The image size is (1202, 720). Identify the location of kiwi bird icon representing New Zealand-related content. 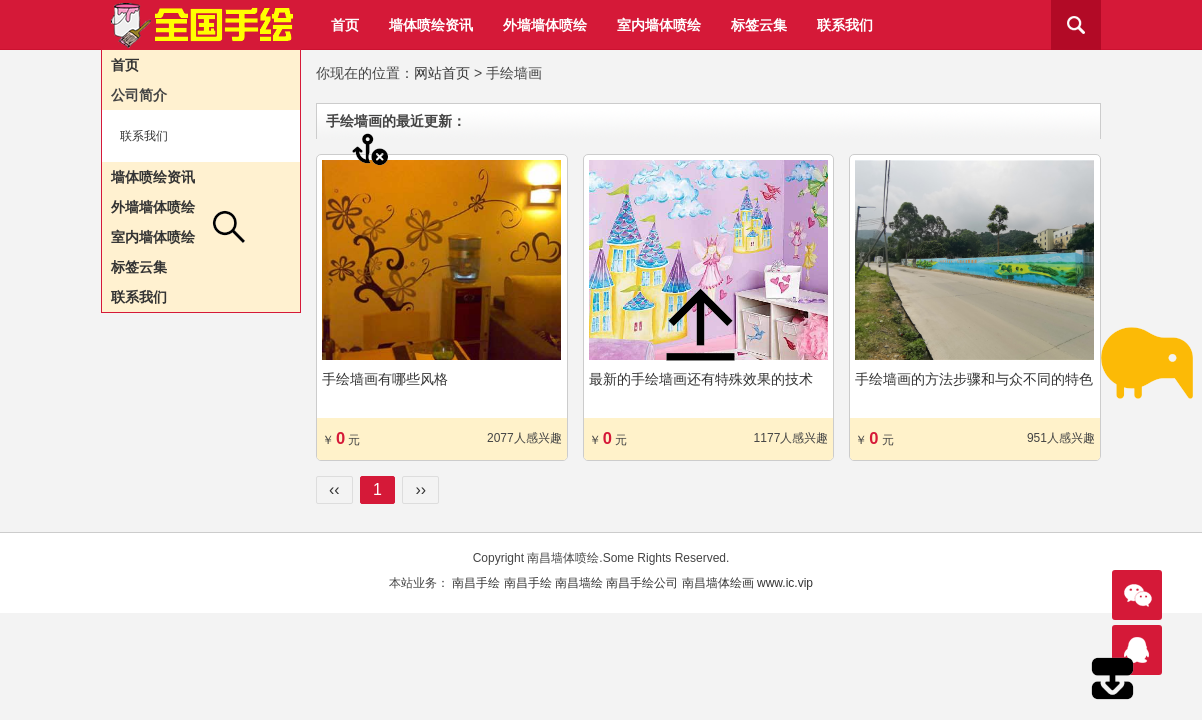
(1147, 363).